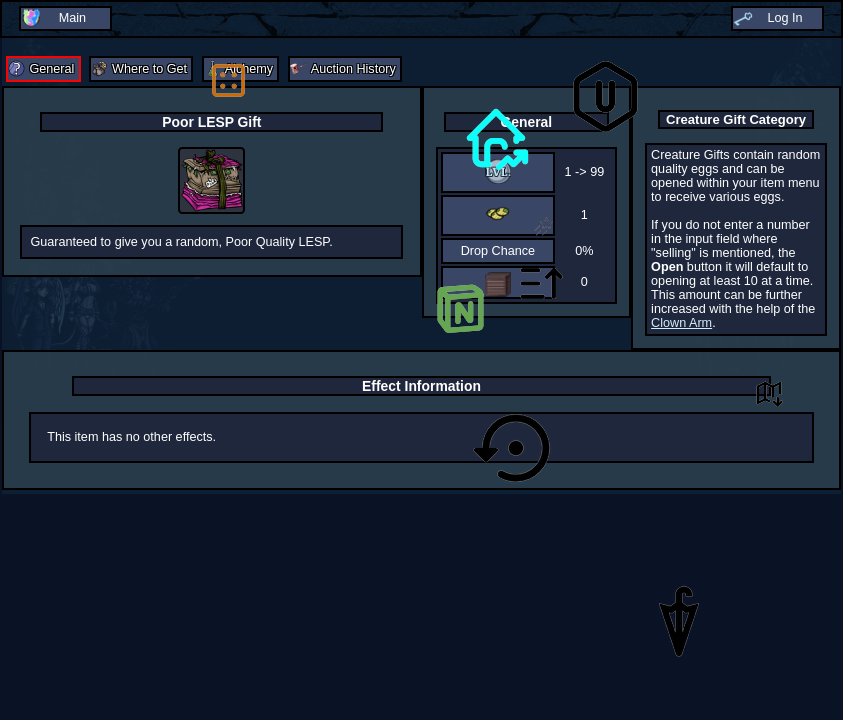  I want to click on restore settings to a previous backup, so click(516, 448).